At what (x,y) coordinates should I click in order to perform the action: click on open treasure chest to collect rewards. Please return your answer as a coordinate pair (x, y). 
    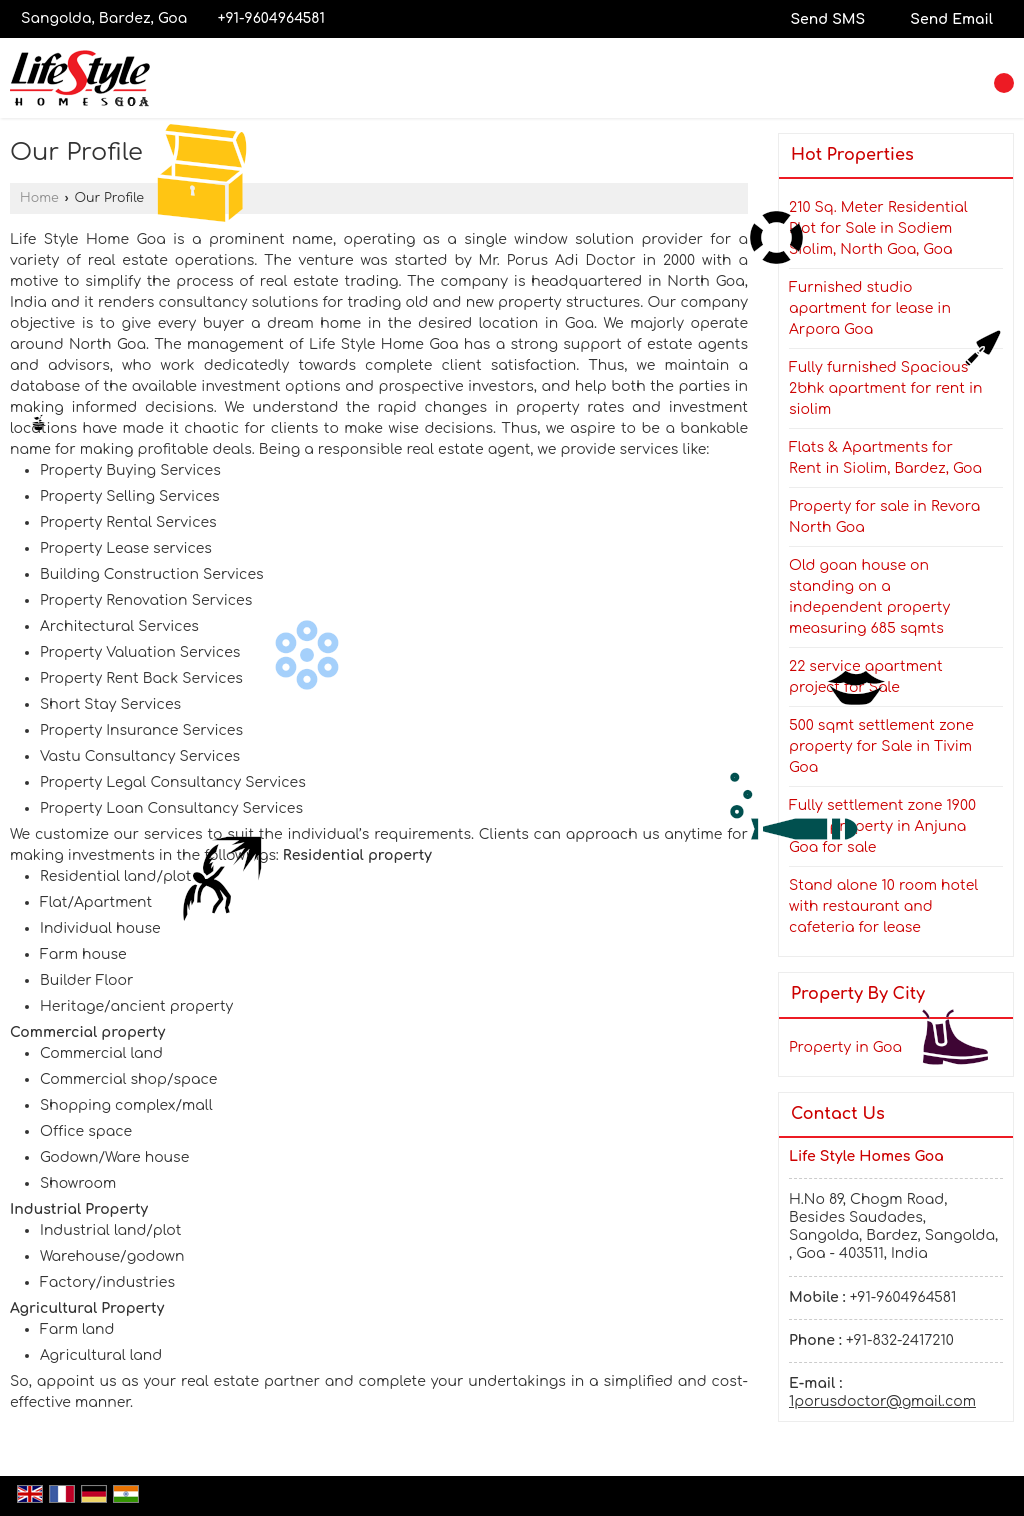
    Looking at the image, I should click on (202, 173).